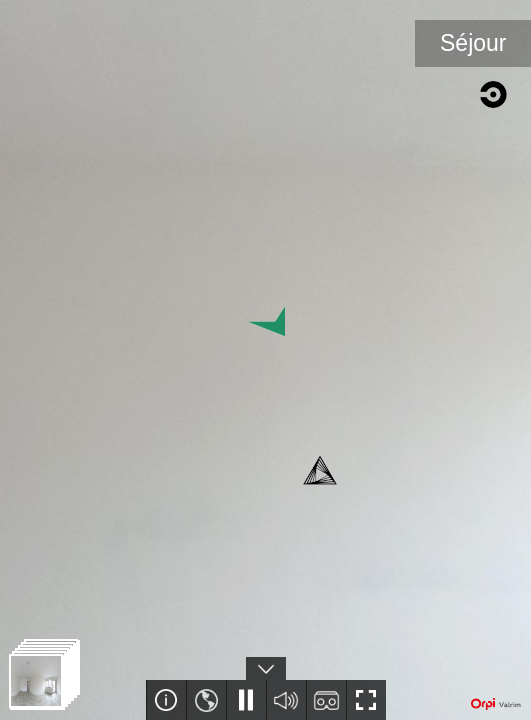  What do you see at coordinates (266, 321) in the screenshot?
I see `open FACEIT gaming platform` at bounding box center [266, 321].